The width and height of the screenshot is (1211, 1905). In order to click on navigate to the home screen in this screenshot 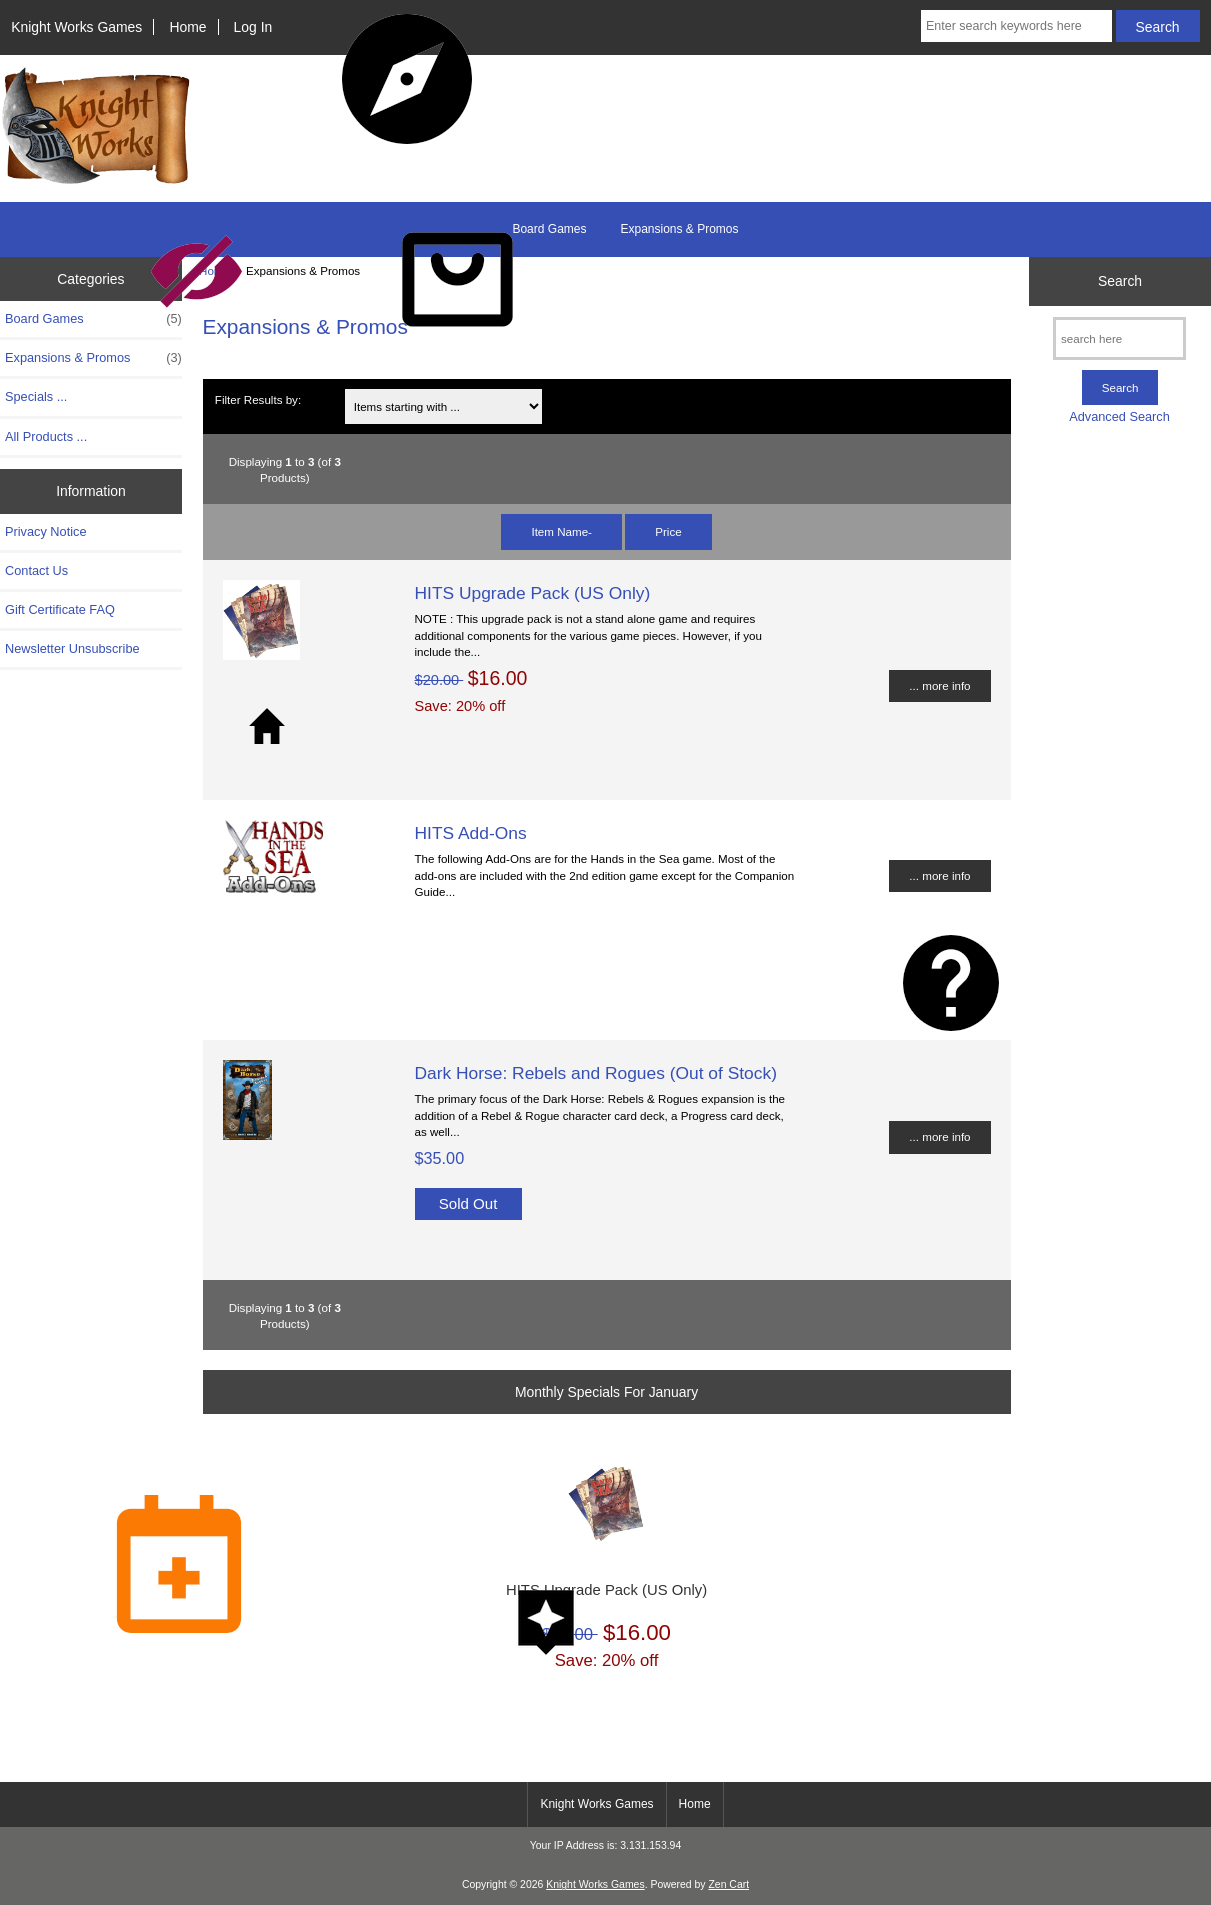, I will do `click(267, 726)`.